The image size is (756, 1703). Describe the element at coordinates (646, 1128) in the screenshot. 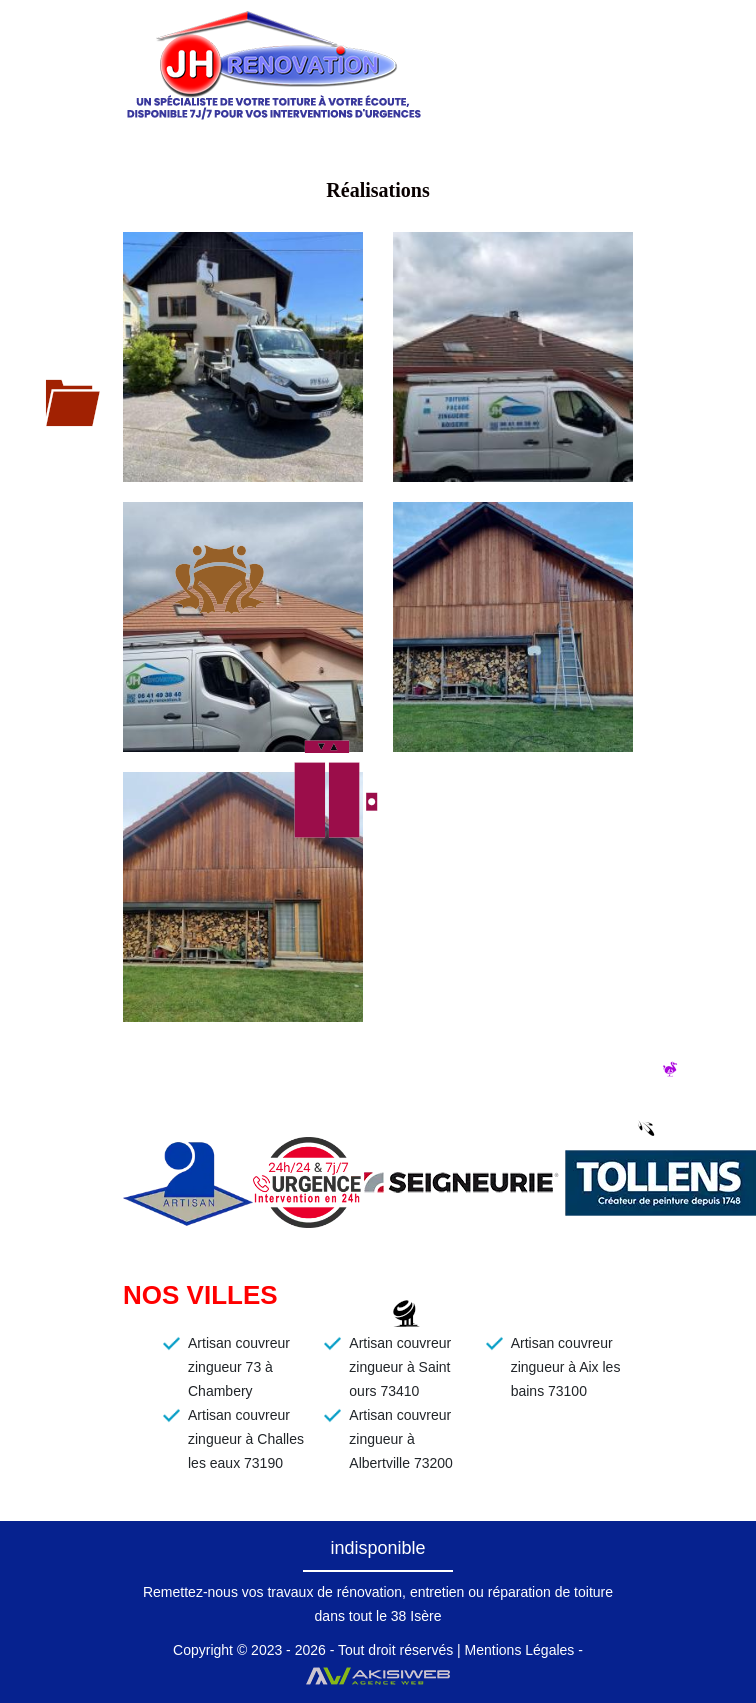

I see `activate quick attack or strike ability` at that location.